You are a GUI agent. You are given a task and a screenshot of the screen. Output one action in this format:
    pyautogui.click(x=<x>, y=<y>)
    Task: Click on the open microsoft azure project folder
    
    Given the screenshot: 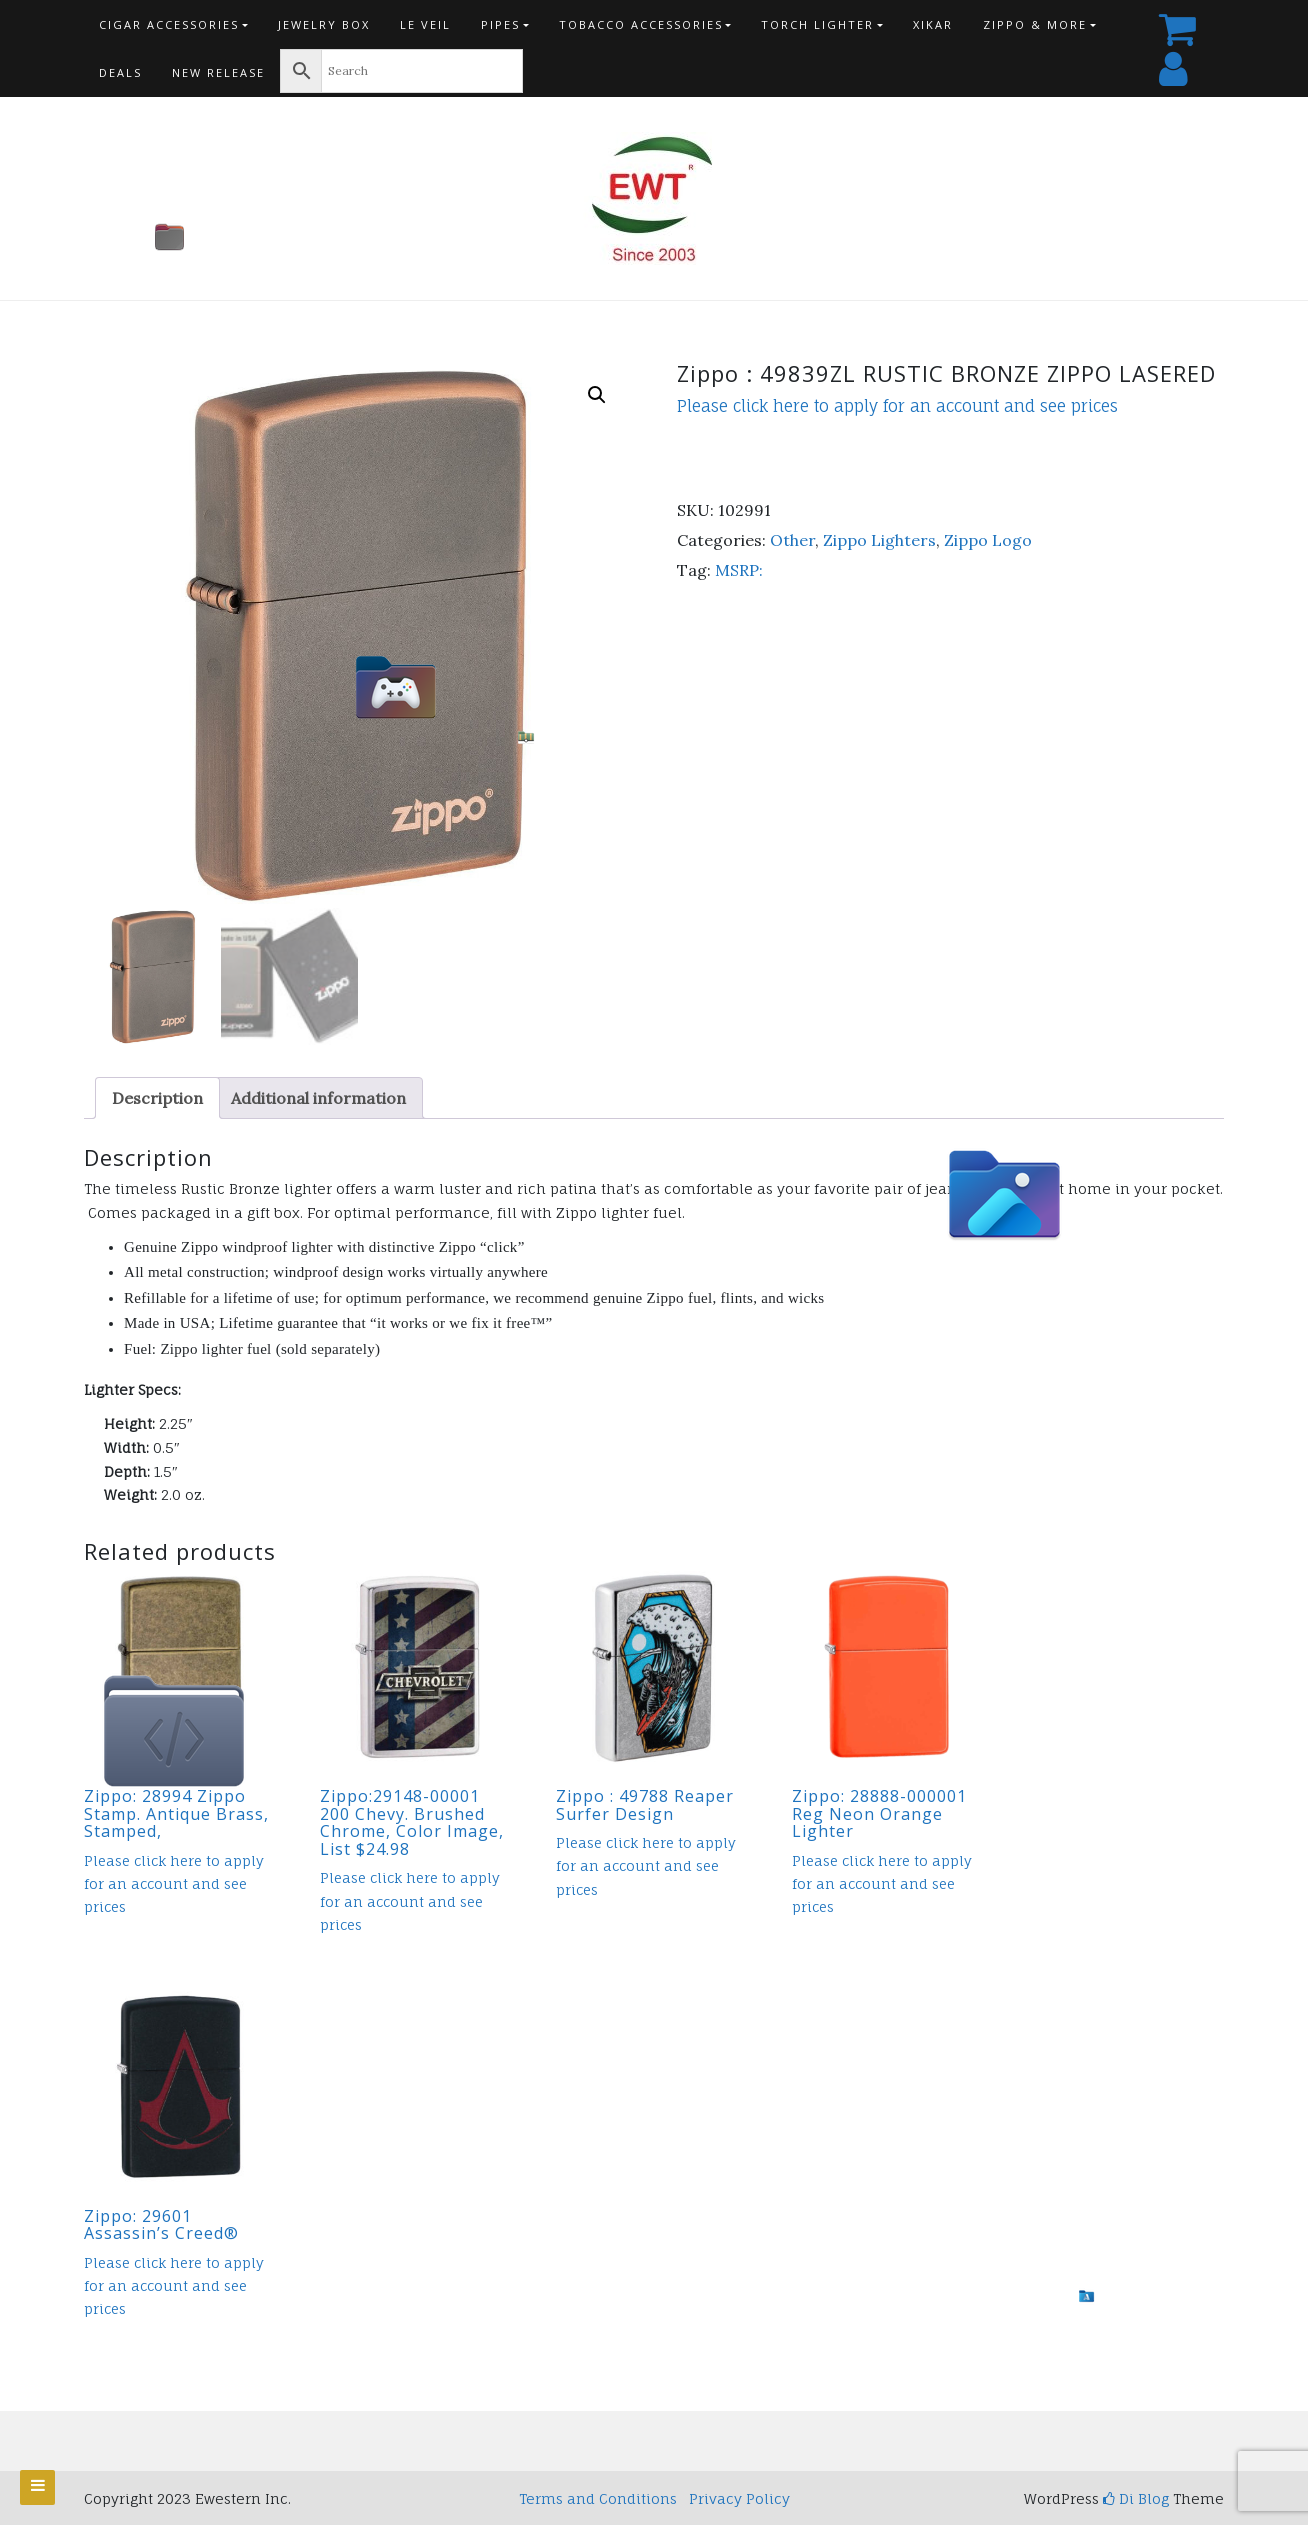 What is the action you would take?
    pyautogui.click(x=1086, y=2296)
    